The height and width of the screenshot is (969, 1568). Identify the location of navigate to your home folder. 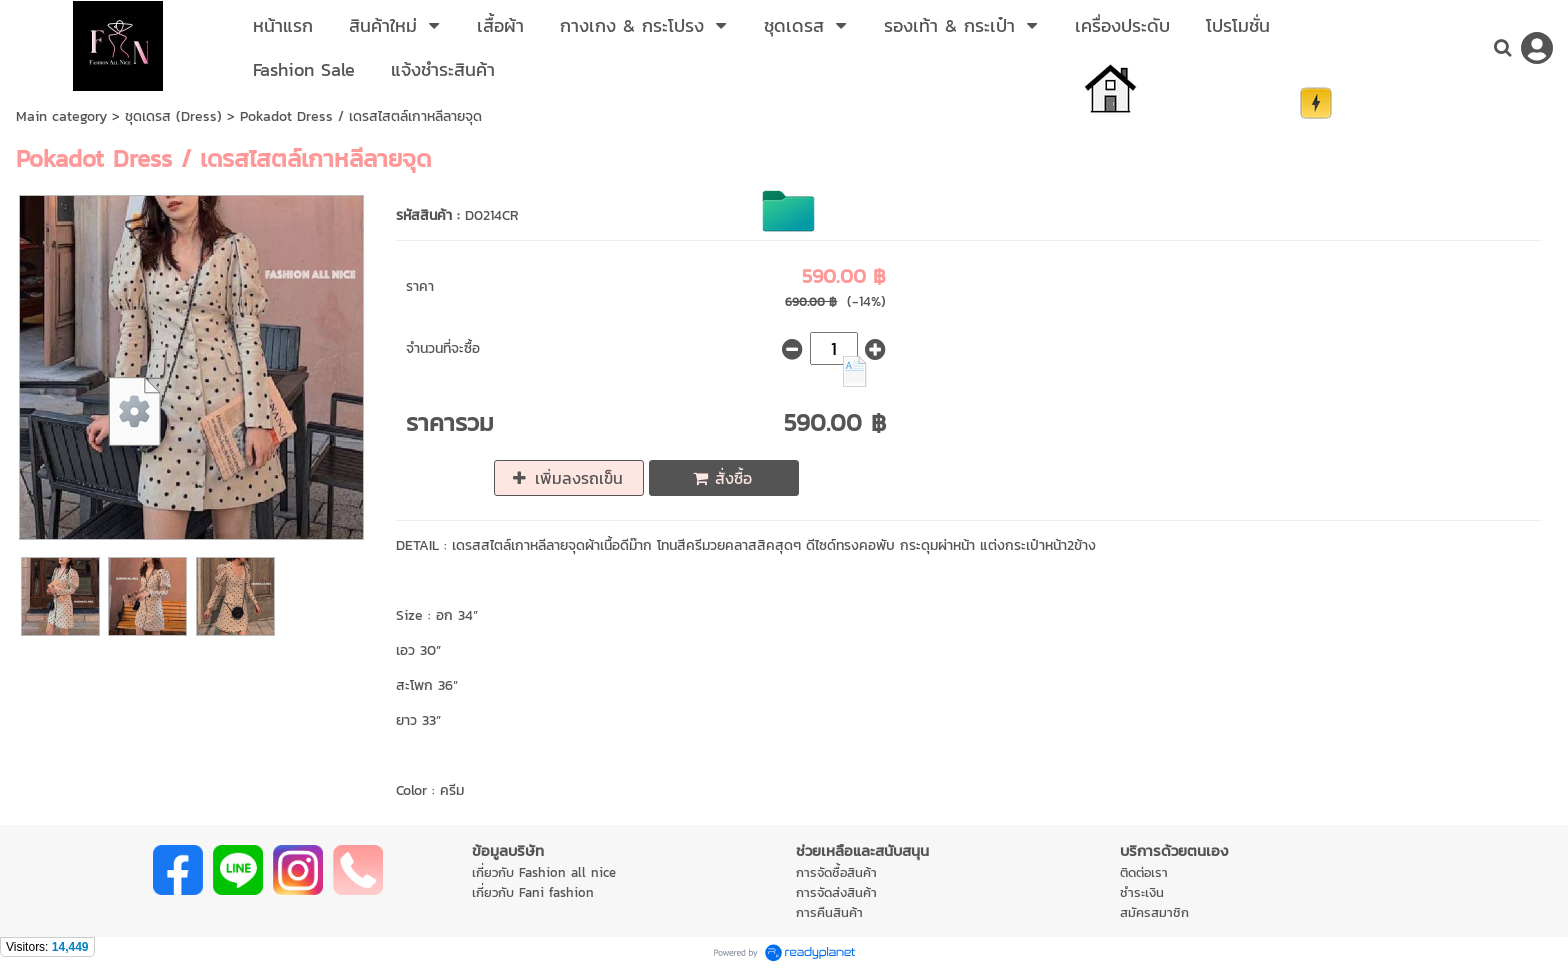
(1110, 88).